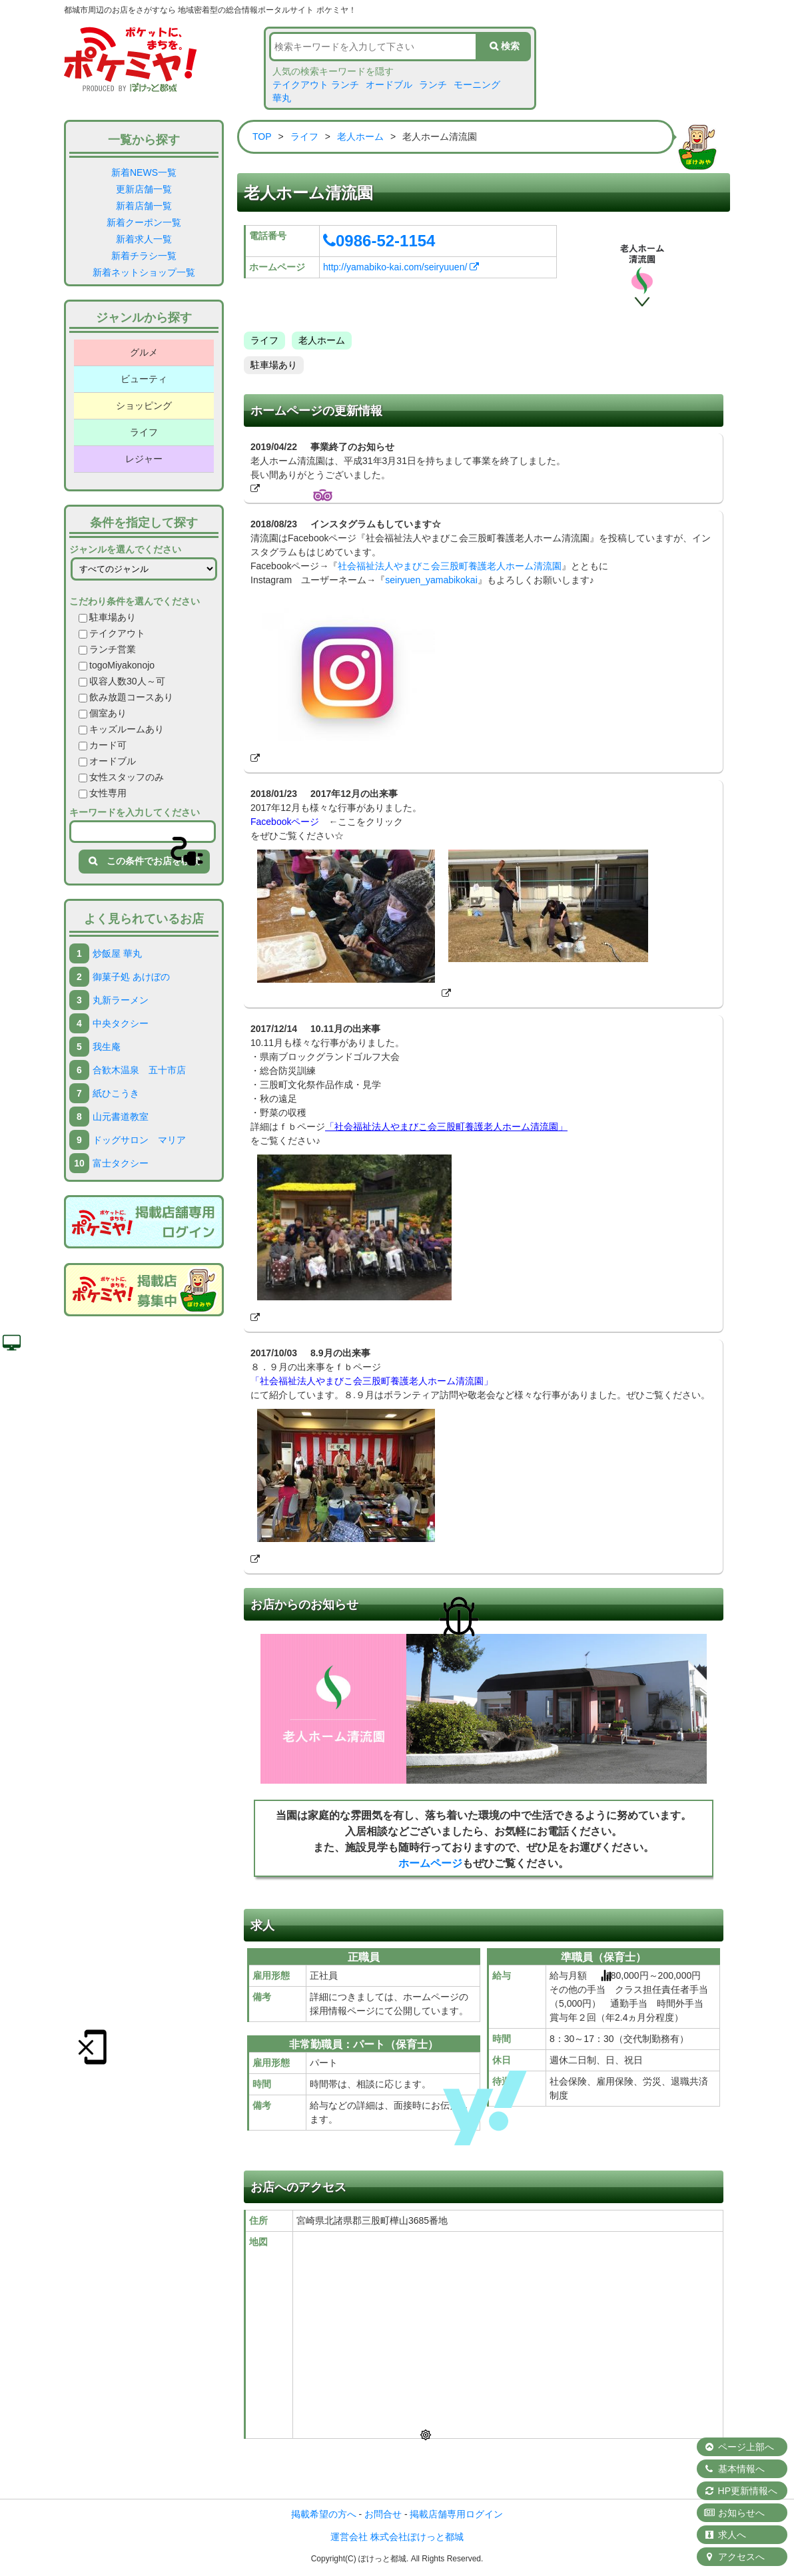 This screenshot has height=2576, width=794. I want to click on switch to desktop view, so click(11, 1342).